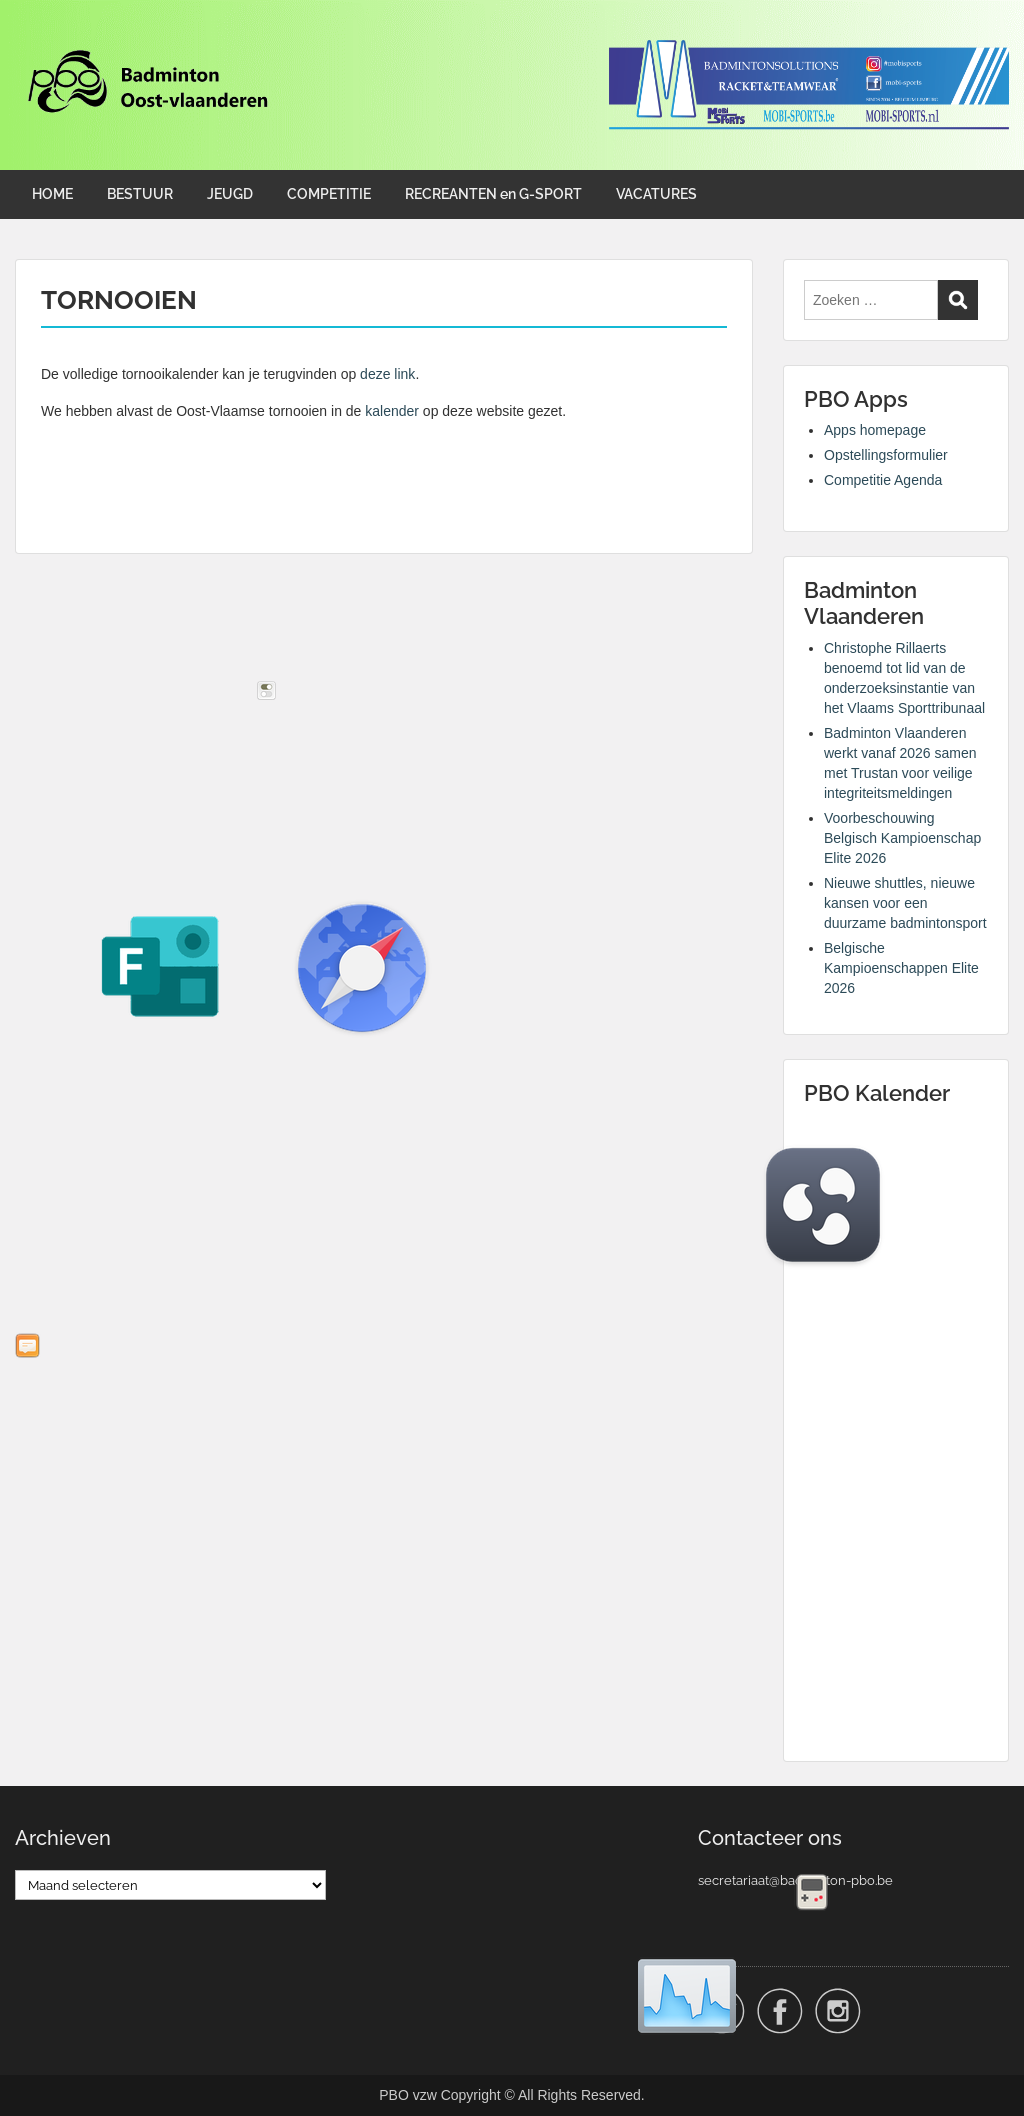 This screenshot has width=1024, height=2116. I want to click on open desktop preferences or settings, so click(266, 690).